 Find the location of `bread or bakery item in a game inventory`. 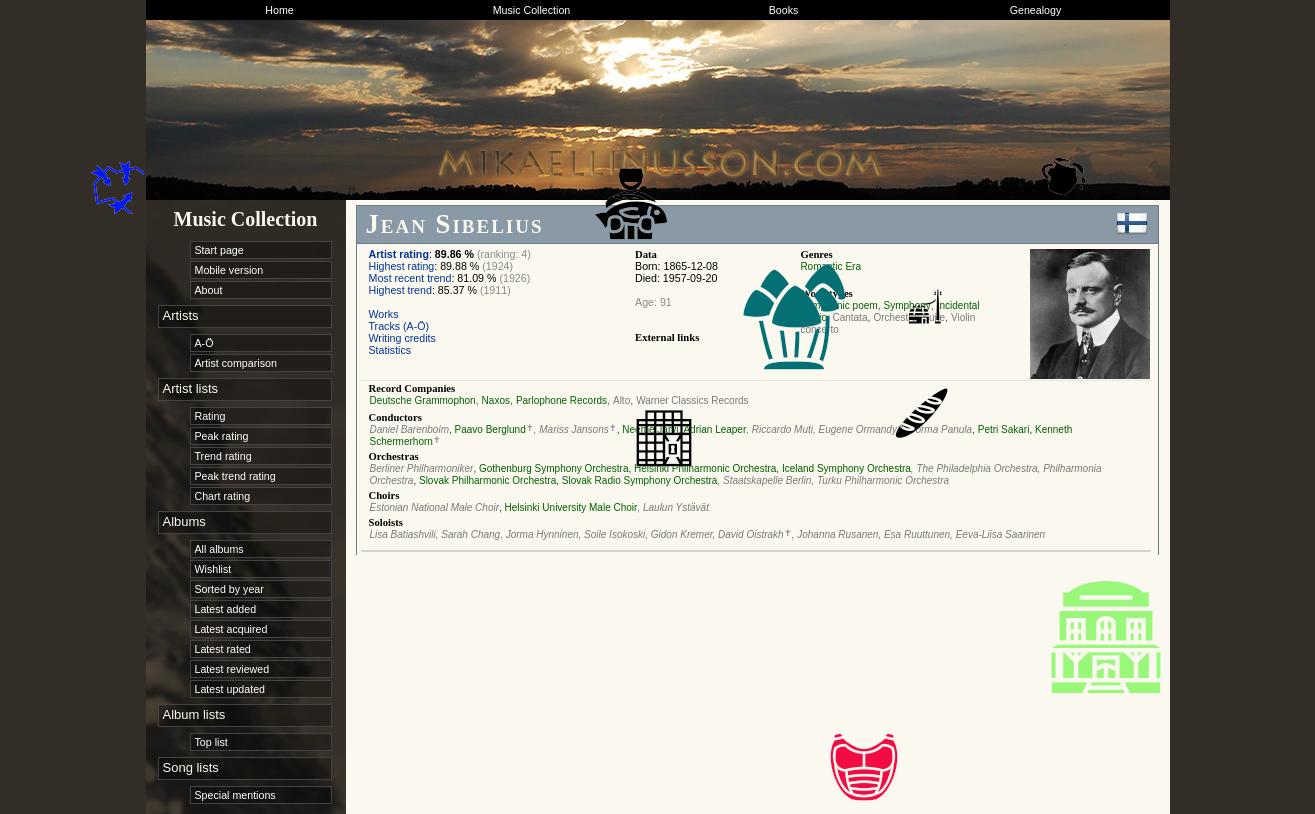

bread or bakery item in a game inventory is located at coordinates (922, 413).